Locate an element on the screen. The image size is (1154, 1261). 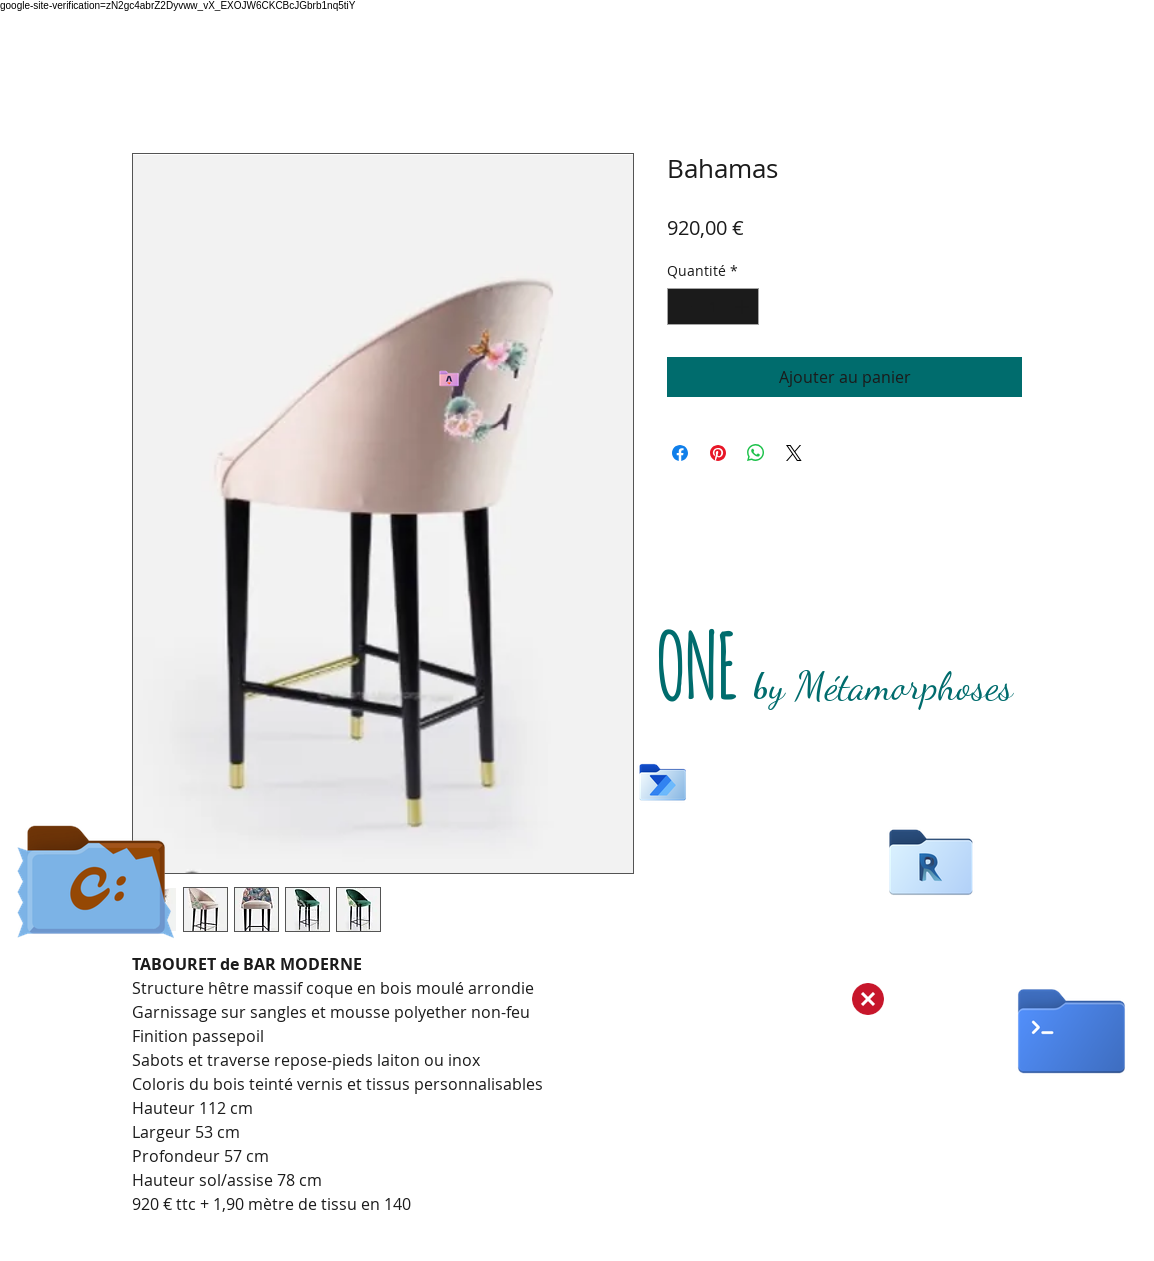
close the current dialog or modal is located at coordinates (868, 999).